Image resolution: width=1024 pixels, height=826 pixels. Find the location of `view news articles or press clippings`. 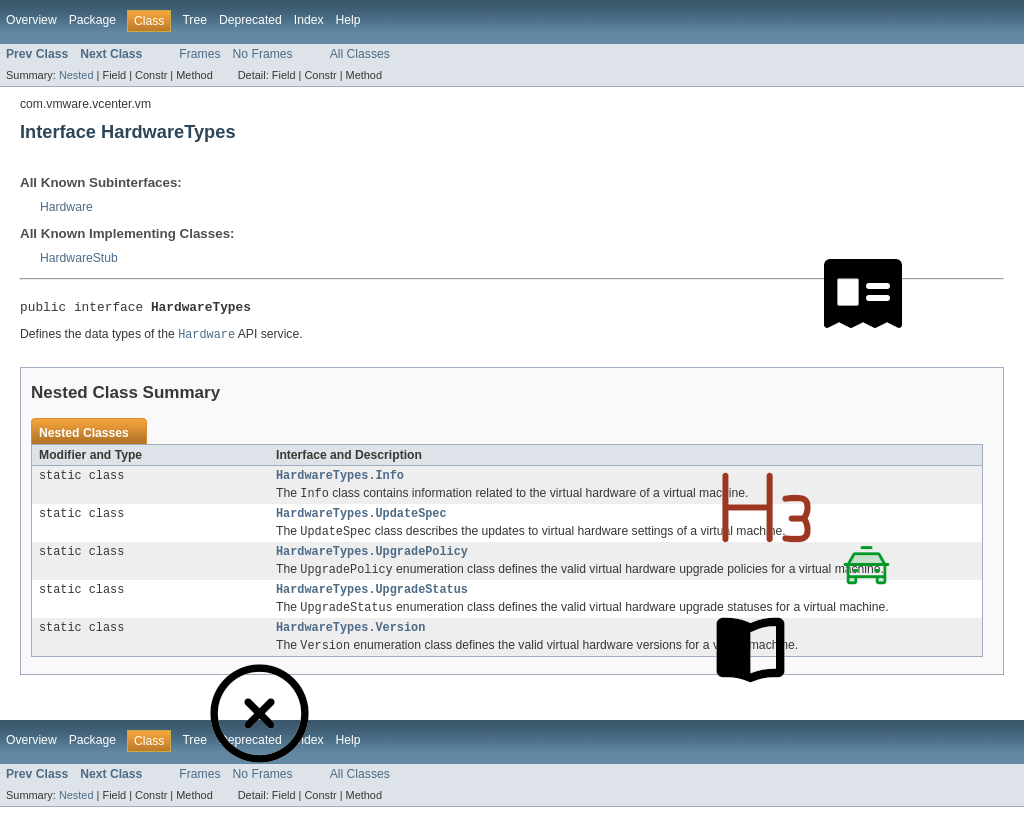

view news articles or press clippings is located at coordinates (863, 292).